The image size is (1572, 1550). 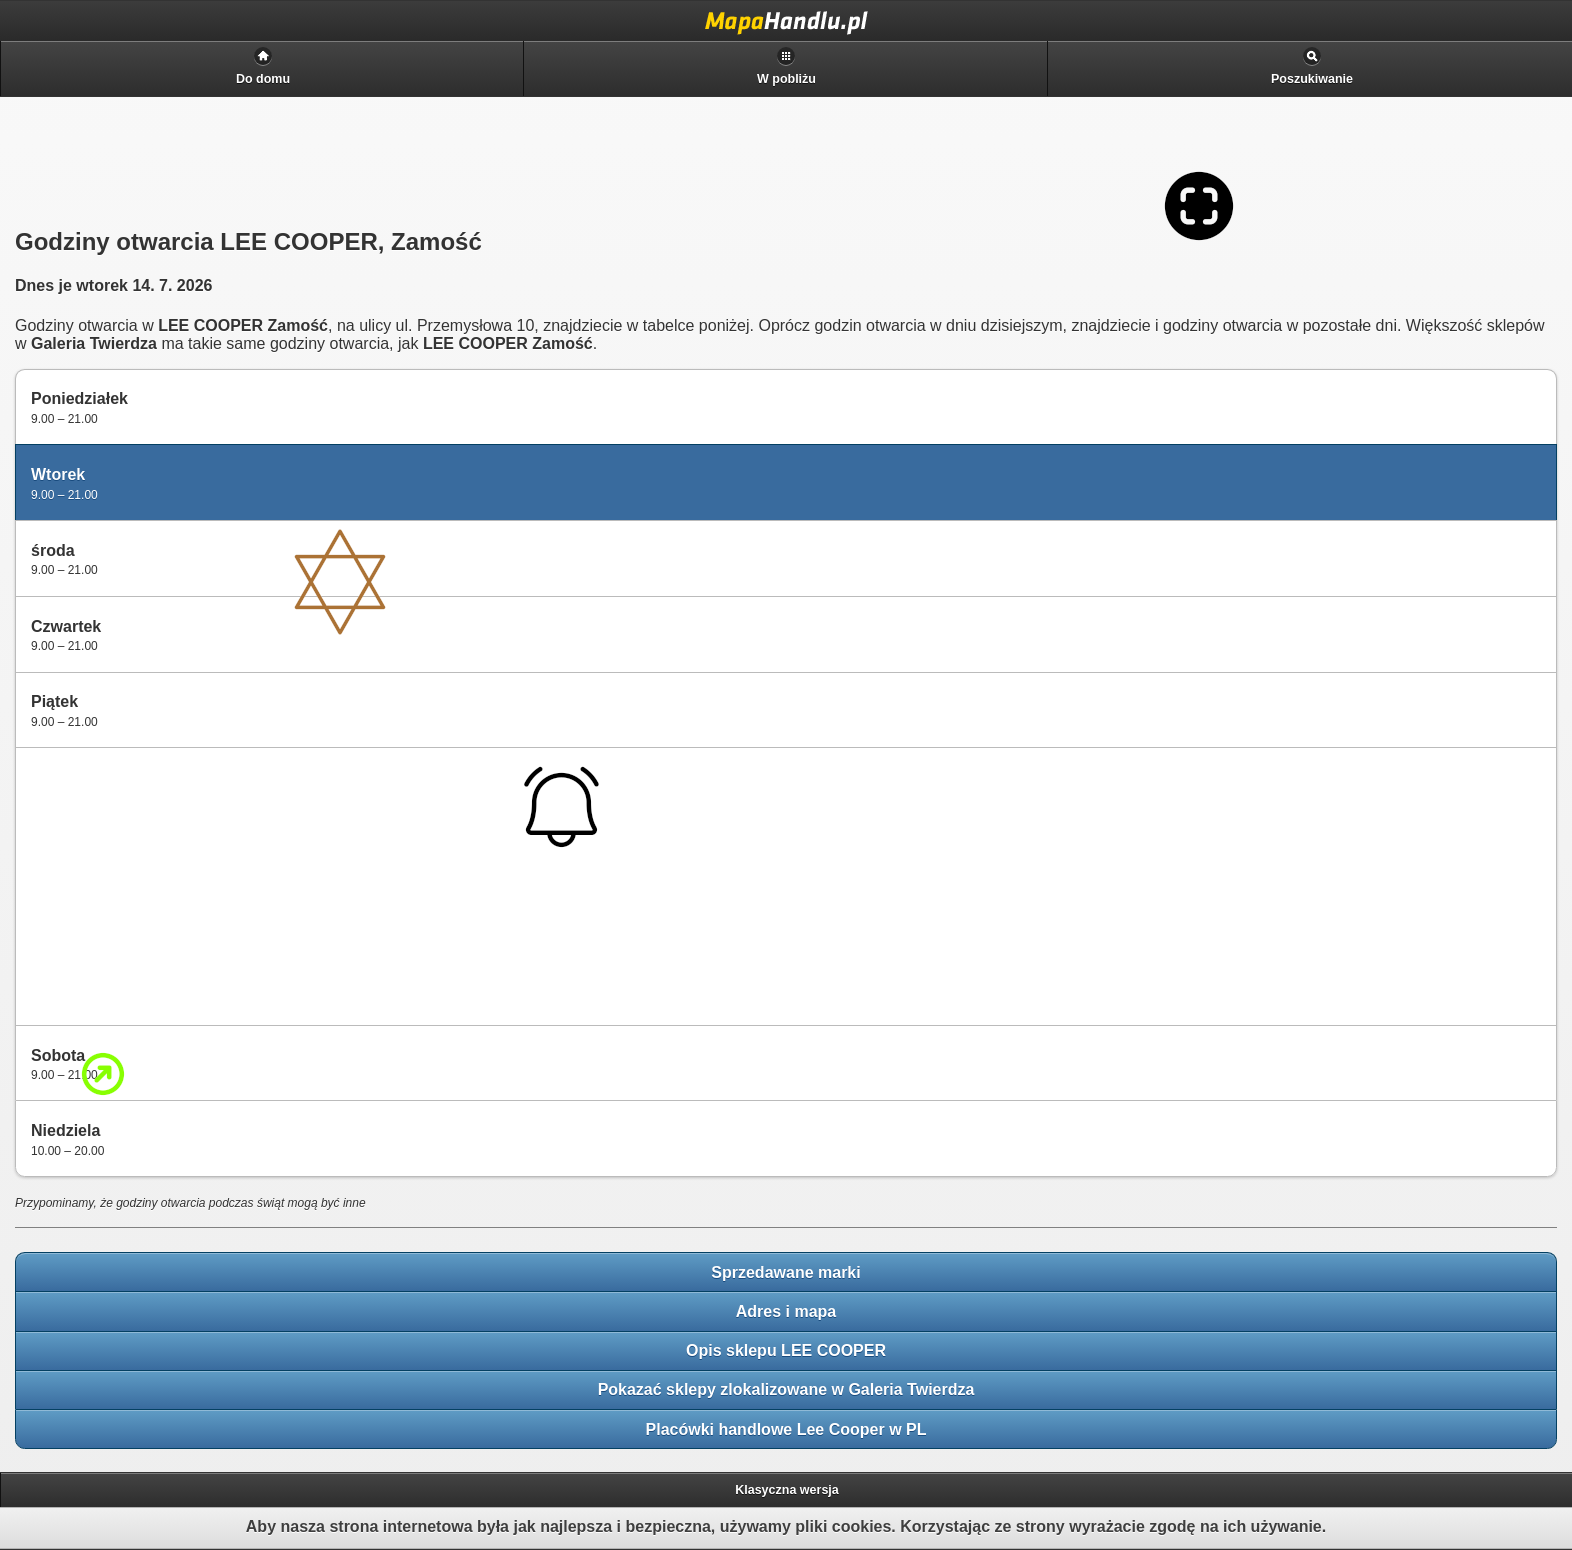 I want to click on indicates new notifications or alerts, so click(x=561, y=808).